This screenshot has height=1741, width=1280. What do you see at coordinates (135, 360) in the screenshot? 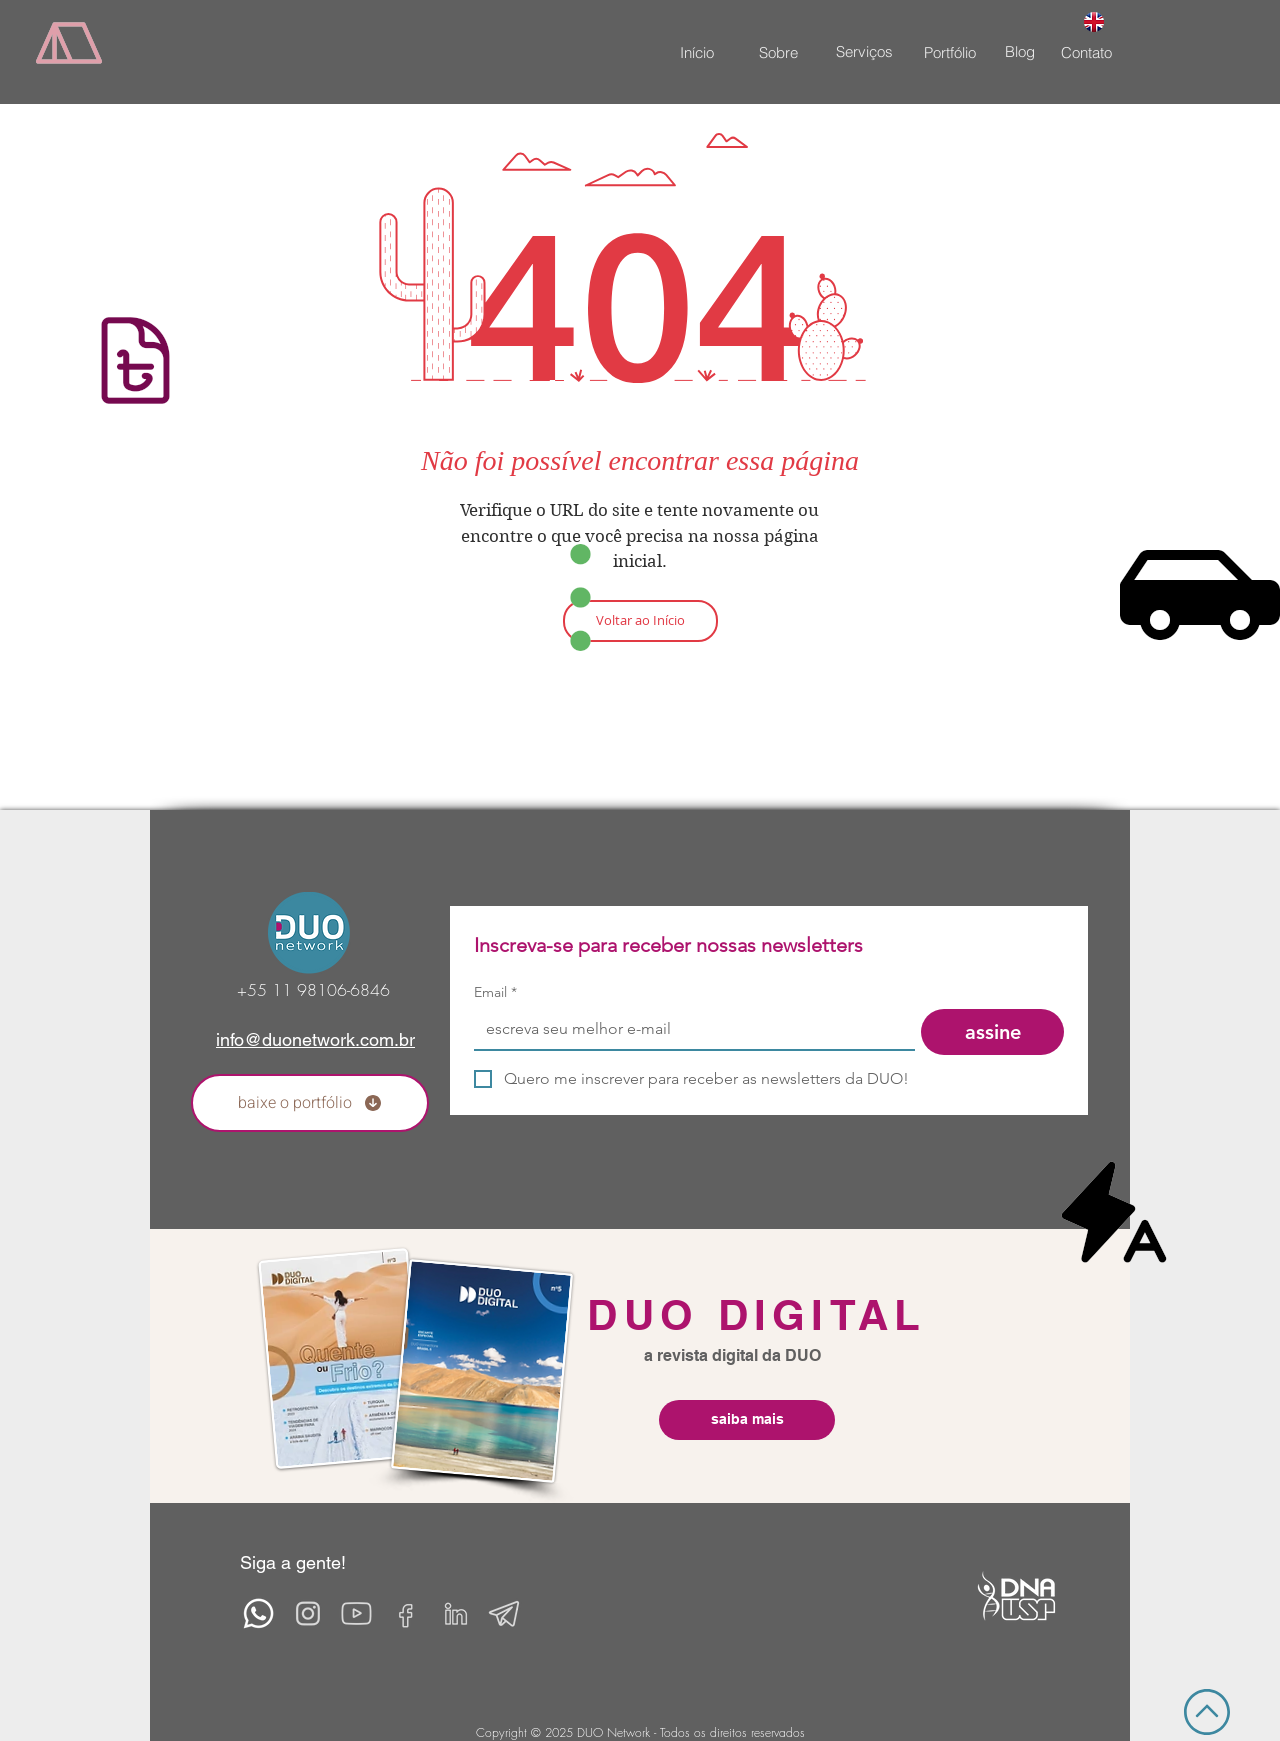
I see `view bangladeshi taka financial document` at bounding box center [135, 360].